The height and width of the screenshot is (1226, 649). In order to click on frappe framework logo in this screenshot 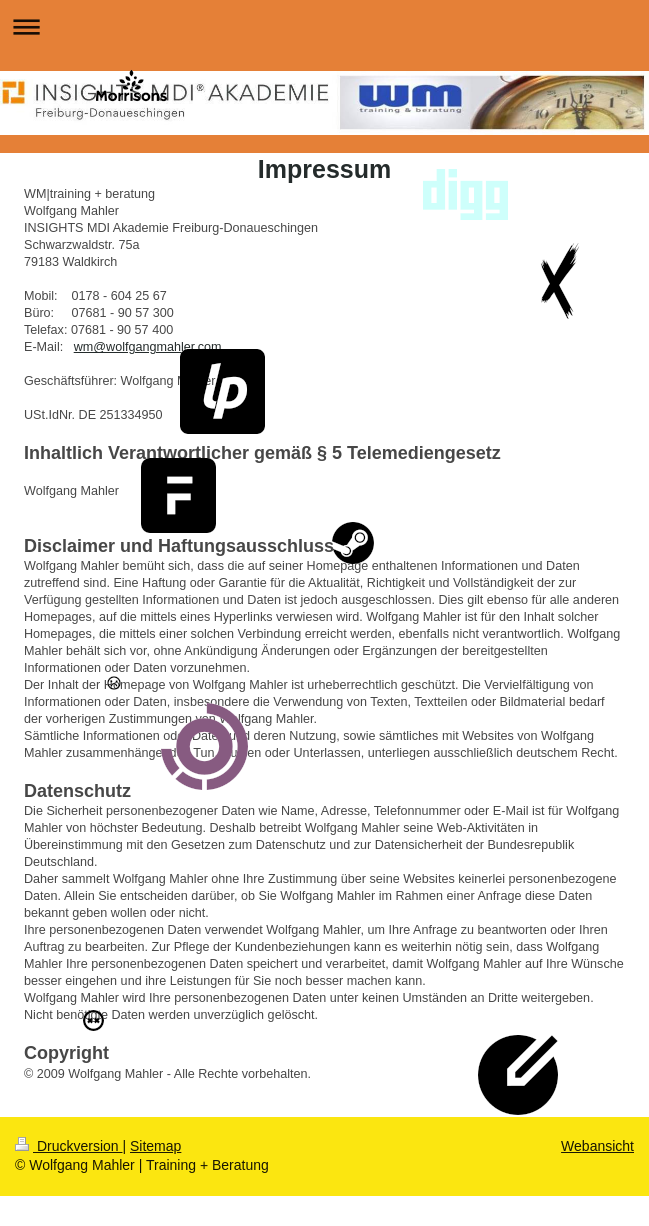, I will do `click(178, 495)`.